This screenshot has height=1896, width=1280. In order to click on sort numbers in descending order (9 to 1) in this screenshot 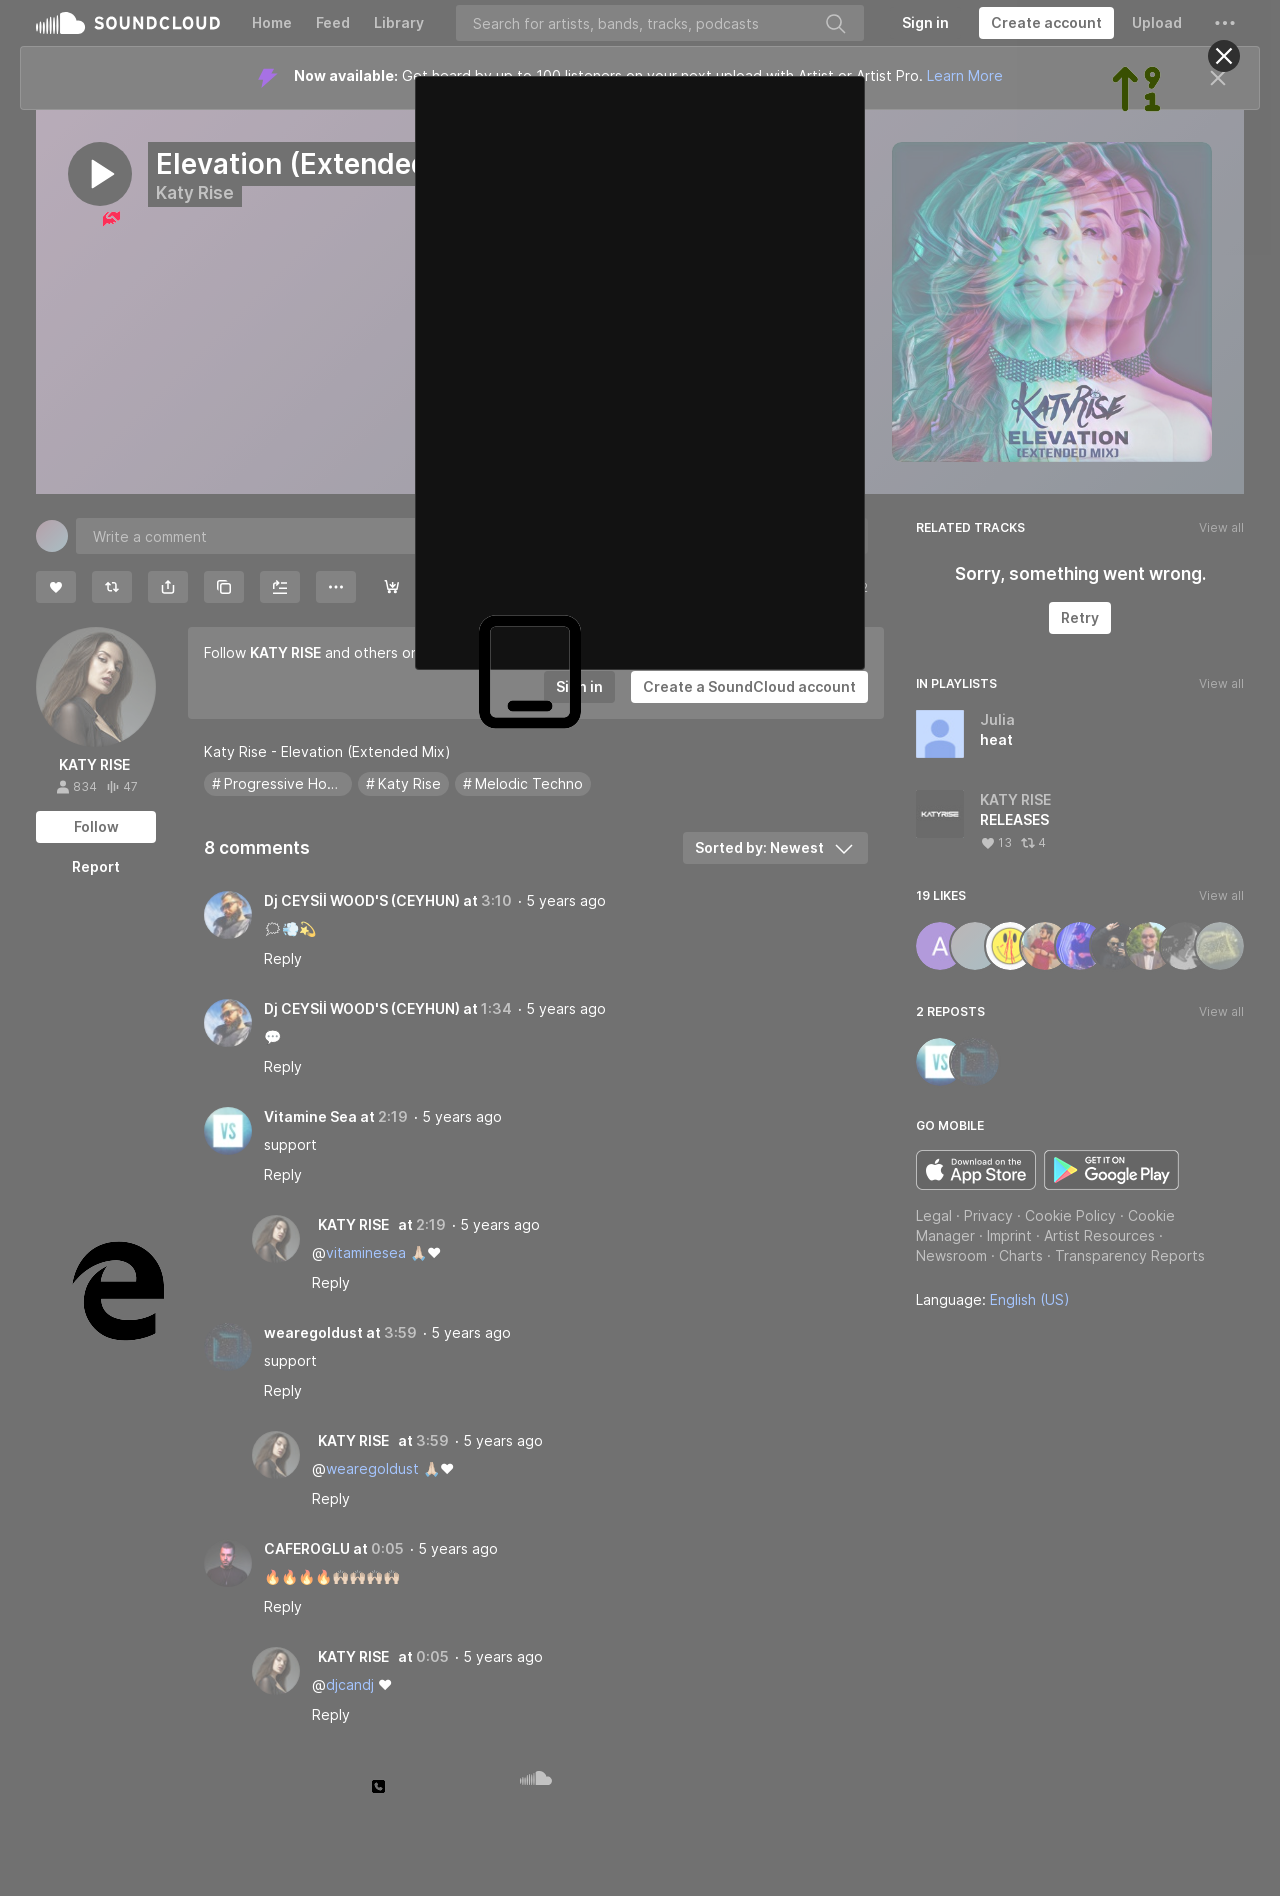, I will do `click(1138, 89)`.